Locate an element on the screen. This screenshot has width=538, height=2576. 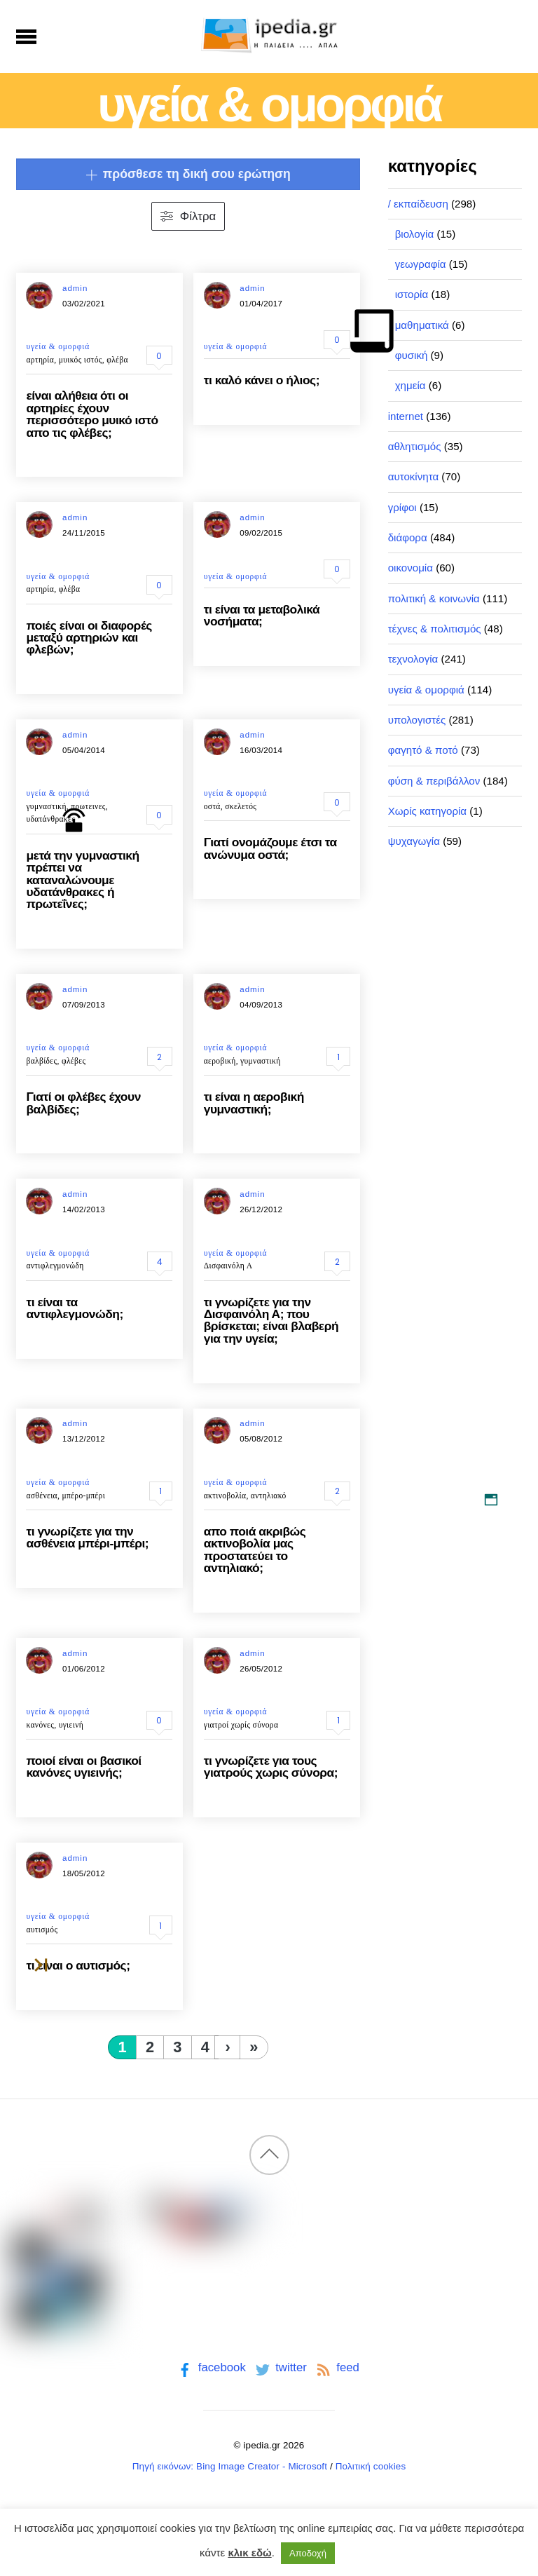
access router or network settings is located at coordinates (74, 820).